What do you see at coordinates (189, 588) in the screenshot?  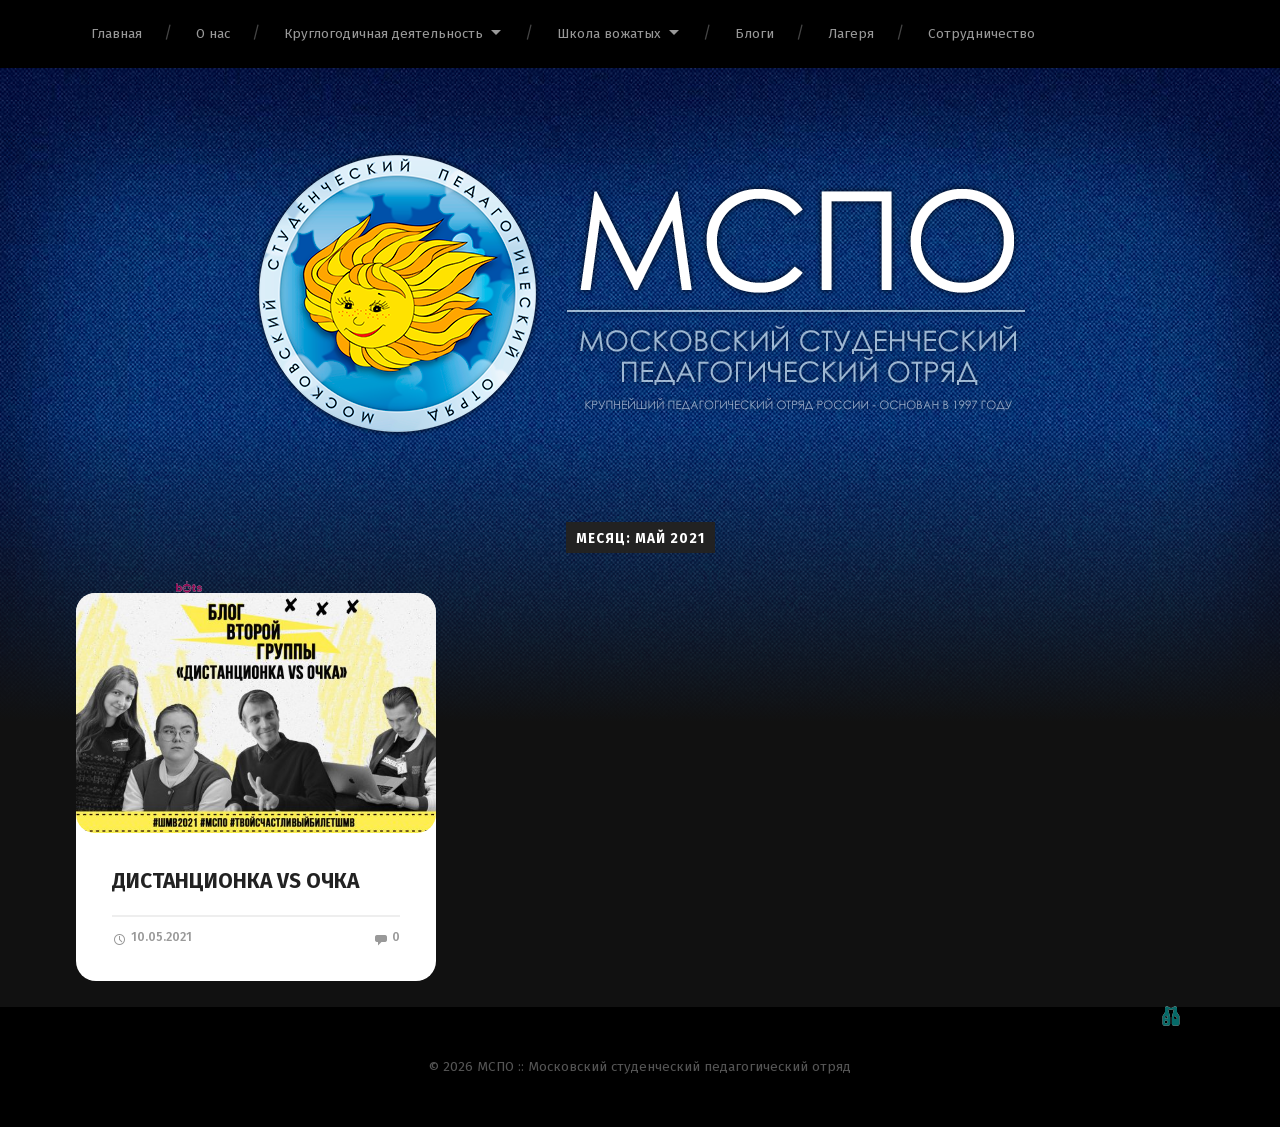 I see `bots platform logo` at bounding box center [189, 588].